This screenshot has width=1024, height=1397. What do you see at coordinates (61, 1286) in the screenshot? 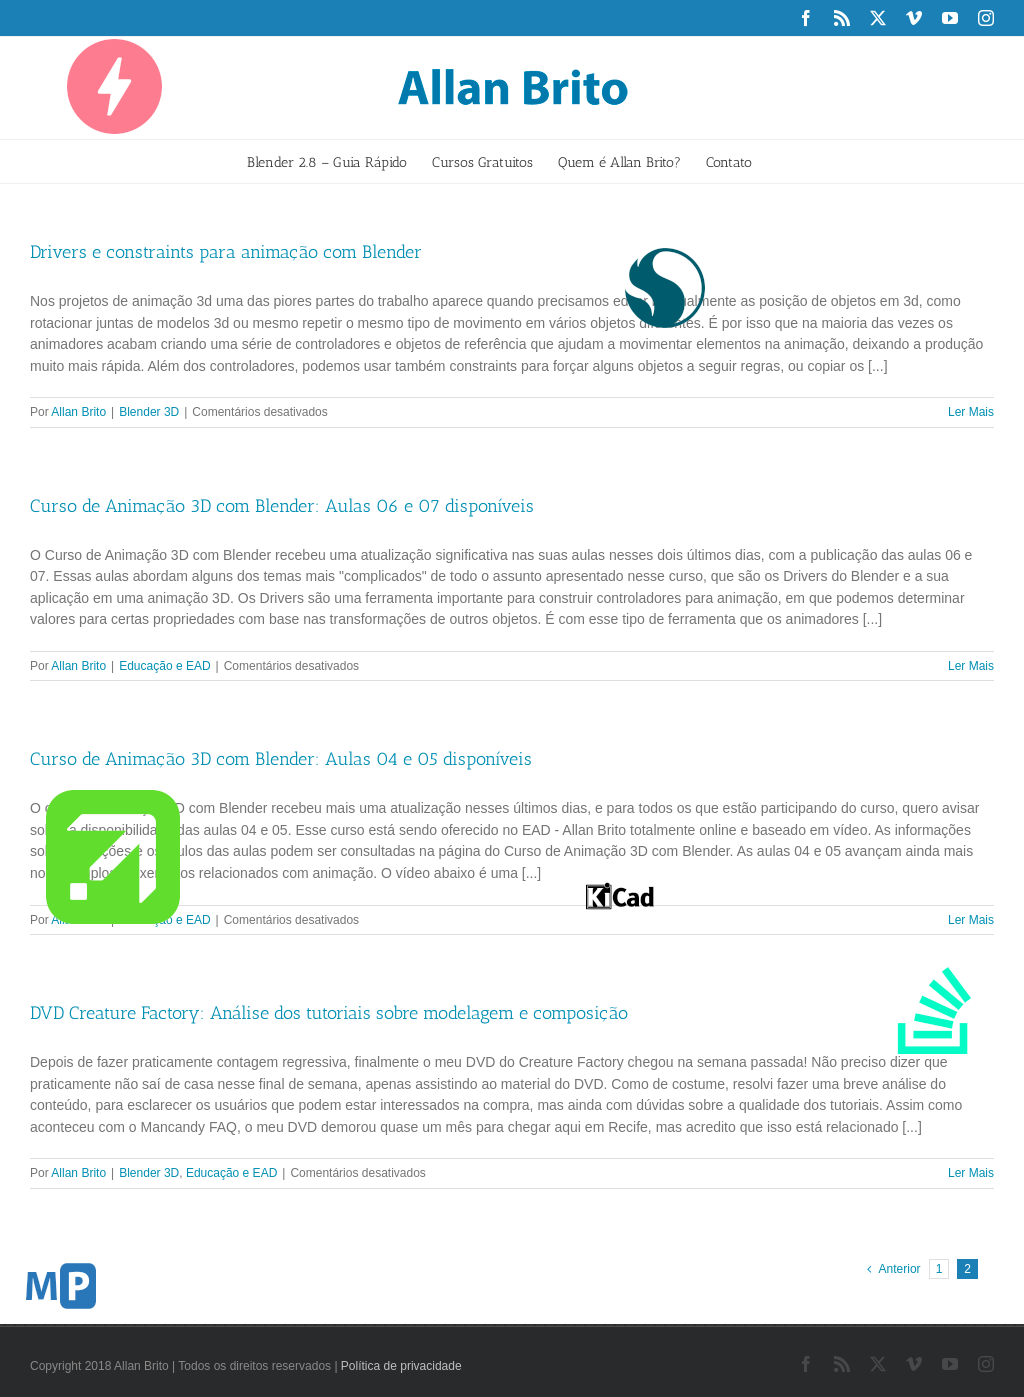
I see `macports package manager logo` at bounding box center [61, 1286].